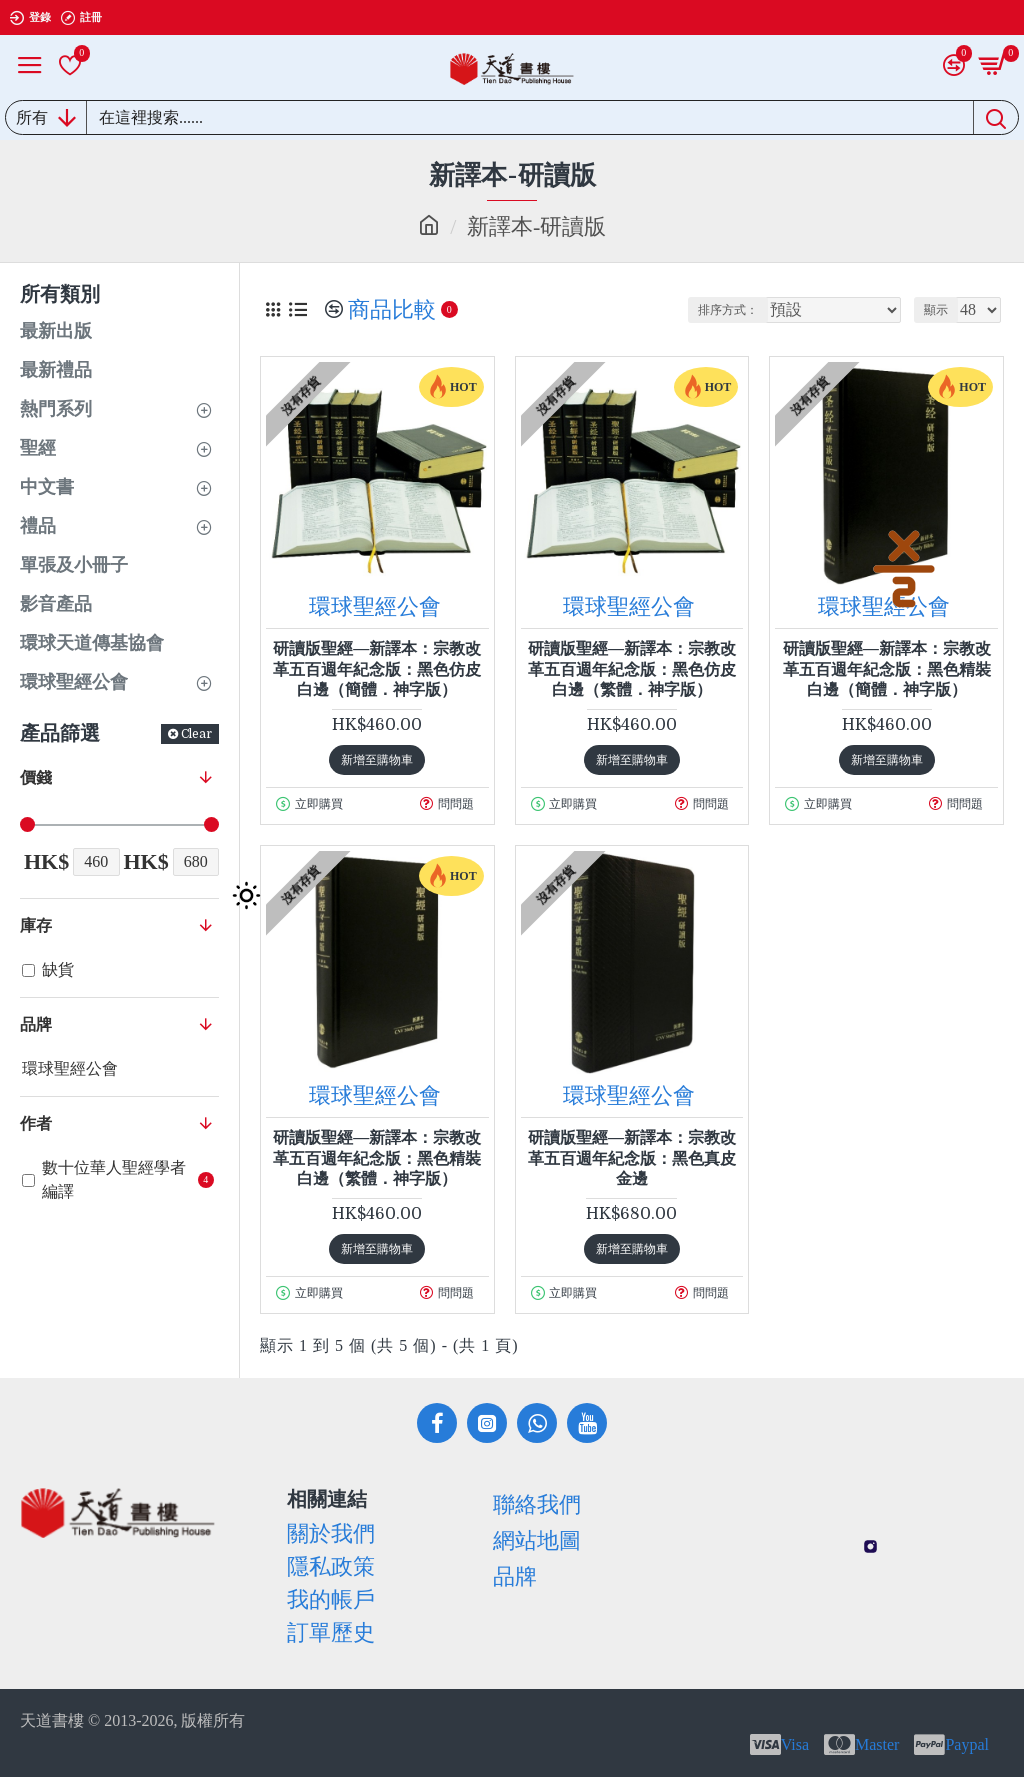  I want to click on switch to light mode, so click(246, 895).